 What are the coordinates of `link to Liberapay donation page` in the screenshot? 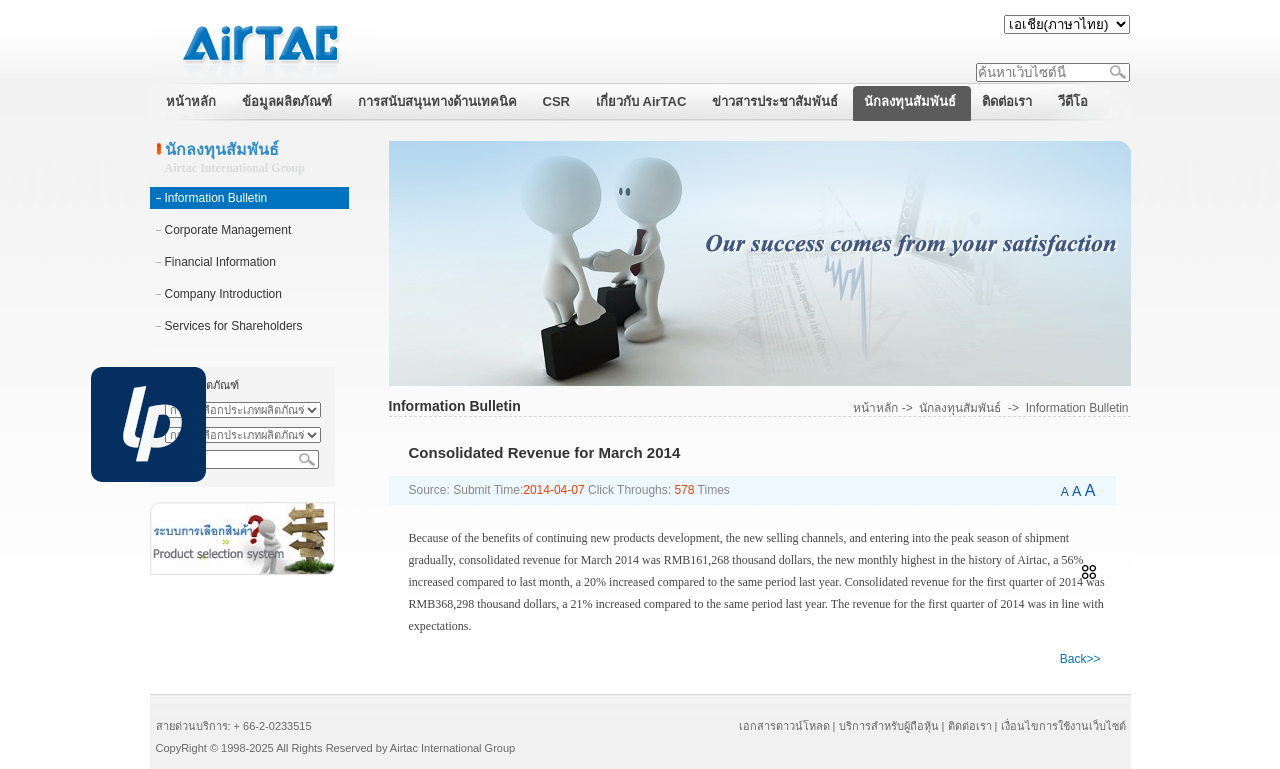 It's located at (148, 424).